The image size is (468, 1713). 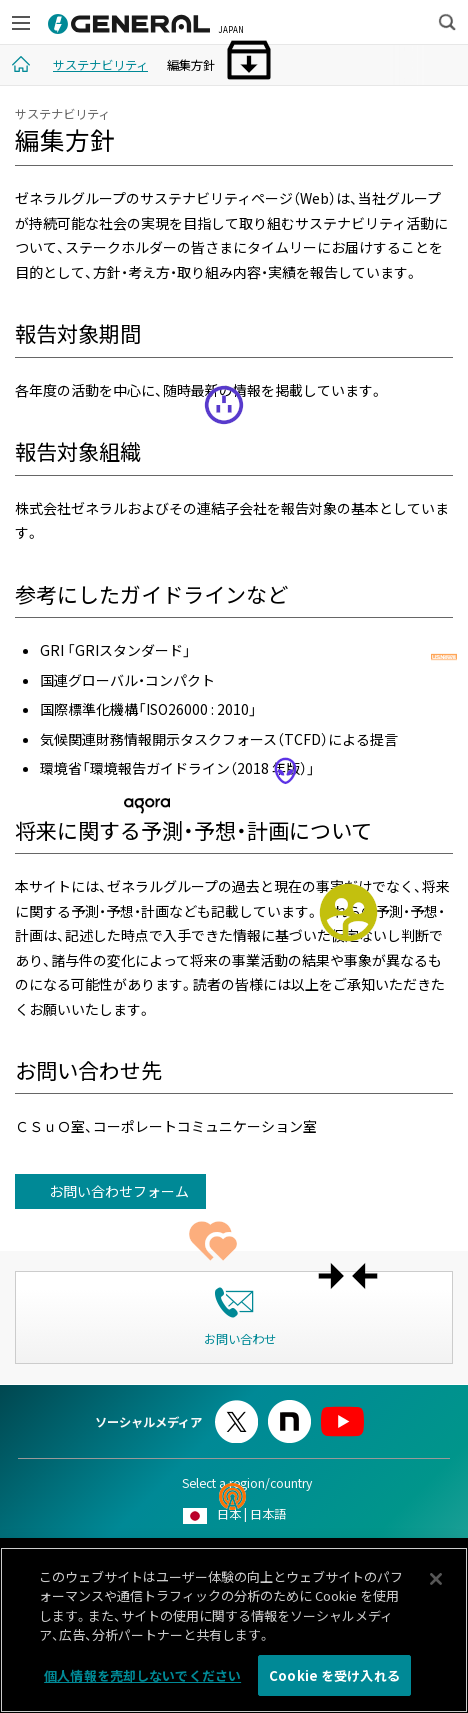 I want to click on add to favorites or liked items, so click(x=212, y=1240).